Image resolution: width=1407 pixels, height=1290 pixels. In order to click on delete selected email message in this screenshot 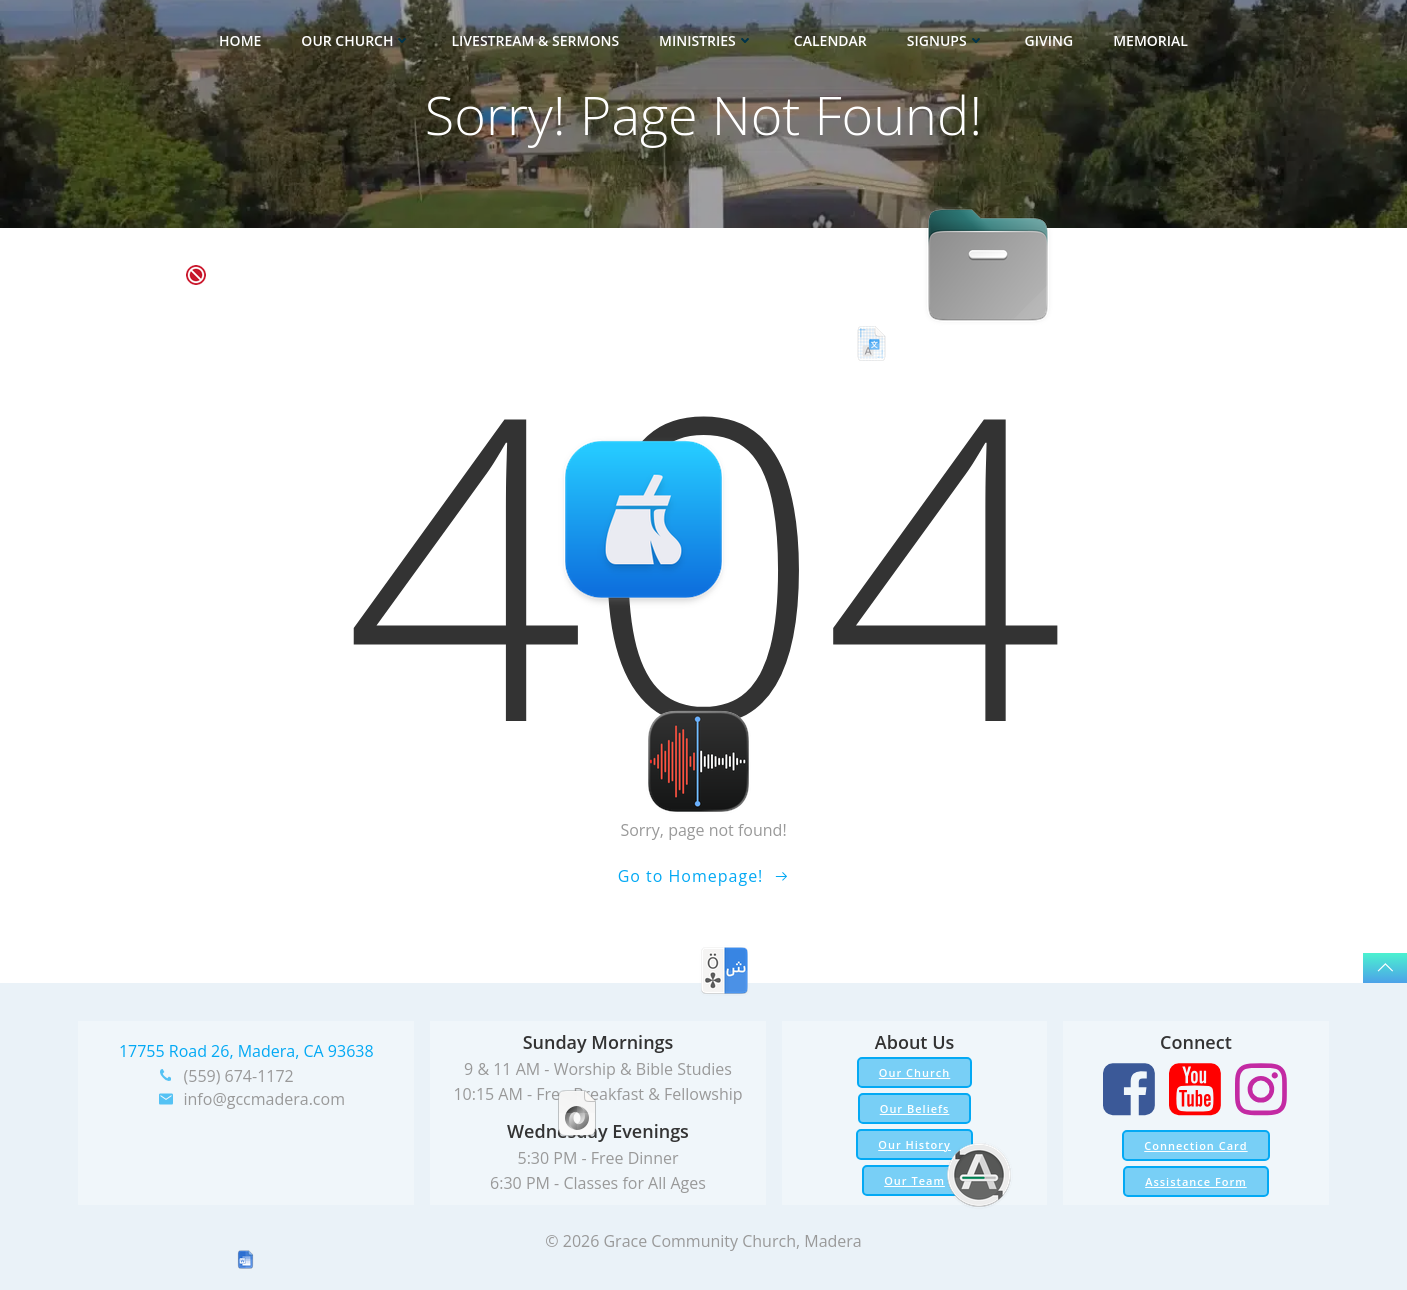, I will do `click(196, 275)`.